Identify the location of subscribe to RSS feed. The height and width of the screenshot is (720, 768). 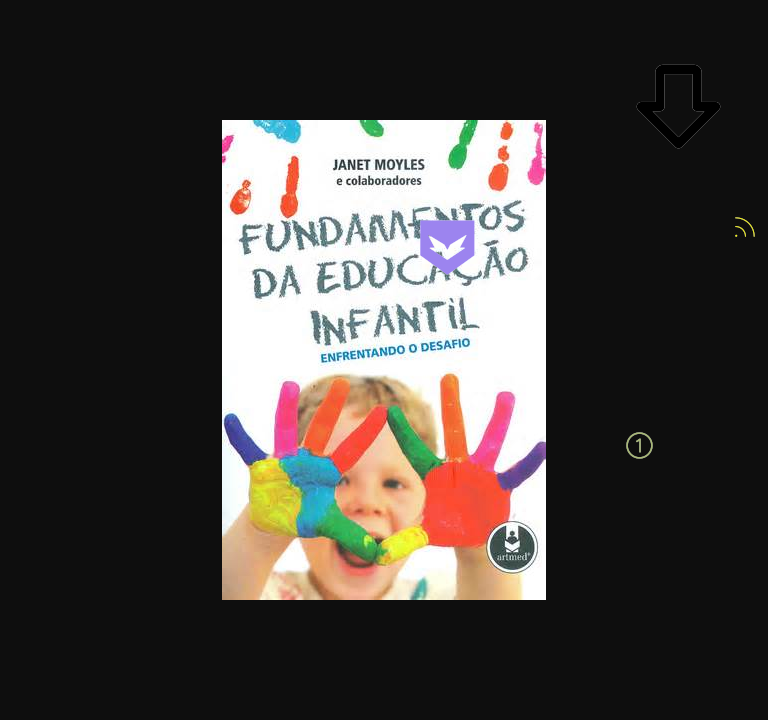
(743, 228).